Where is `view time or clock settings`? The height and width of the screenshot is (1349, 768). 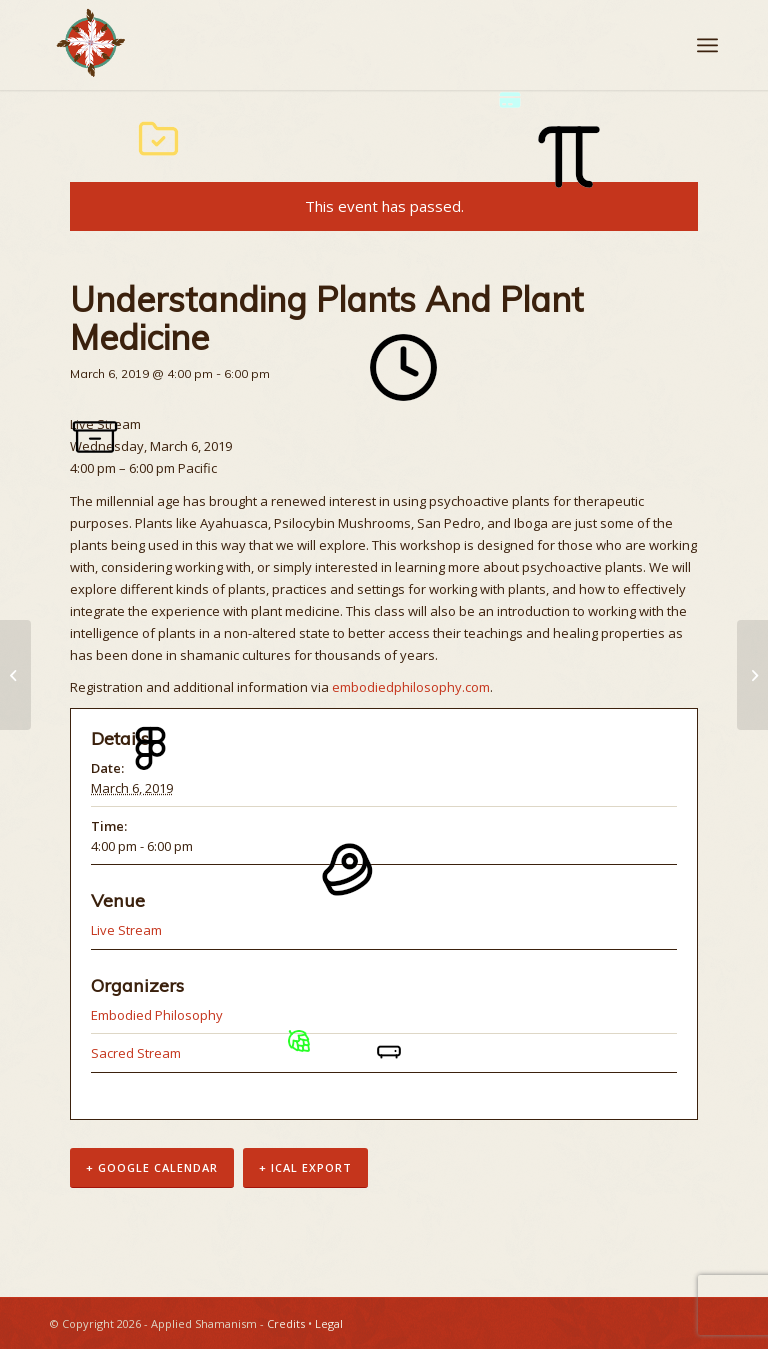
view time or clock settings is located at coordinates (403, 367).